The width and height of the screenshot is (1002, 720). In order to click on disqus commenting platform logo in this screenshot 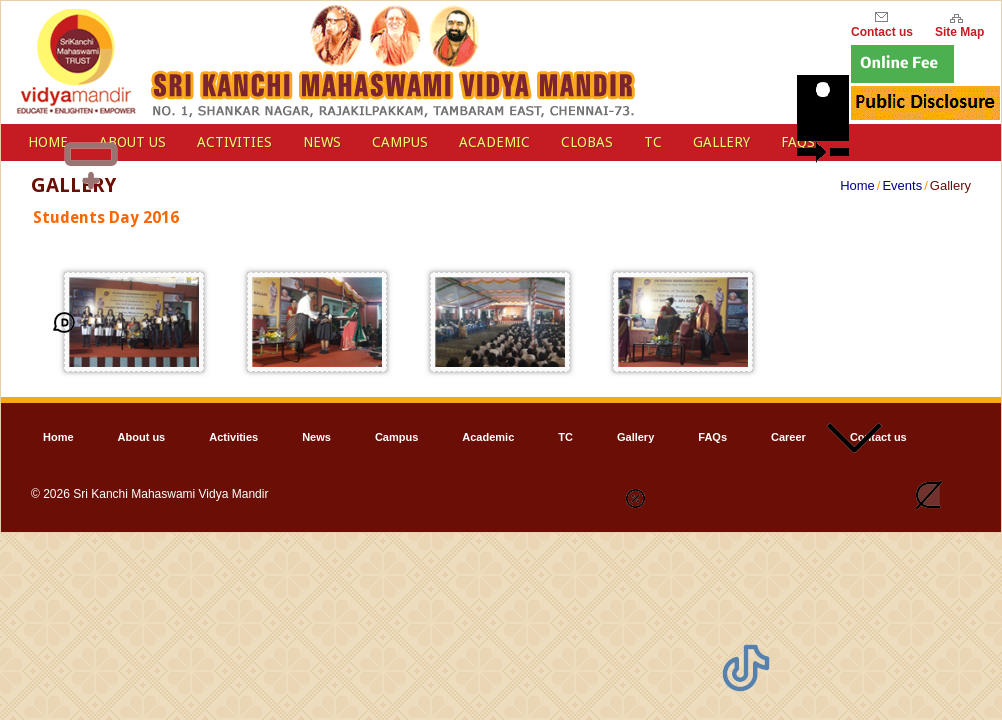, I will do `click(64, 322)`.